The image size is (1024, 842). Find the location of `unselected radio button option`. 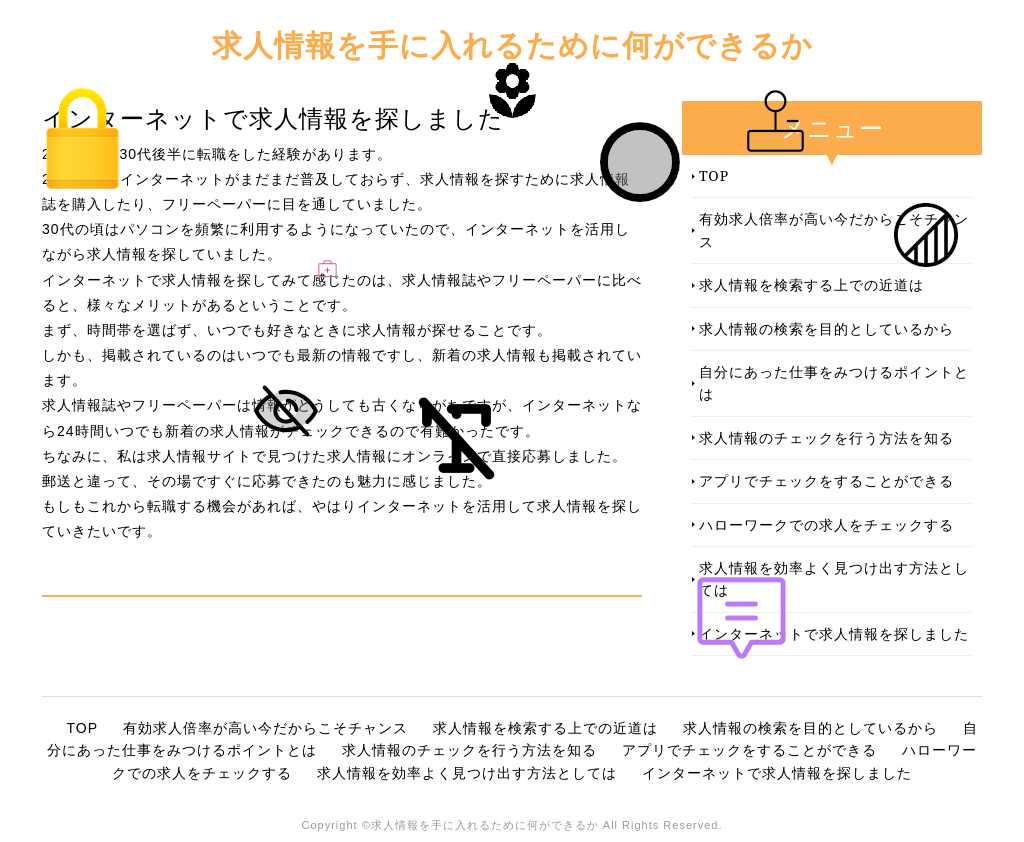

unselected radio button option is located at coordinates (640, 162).